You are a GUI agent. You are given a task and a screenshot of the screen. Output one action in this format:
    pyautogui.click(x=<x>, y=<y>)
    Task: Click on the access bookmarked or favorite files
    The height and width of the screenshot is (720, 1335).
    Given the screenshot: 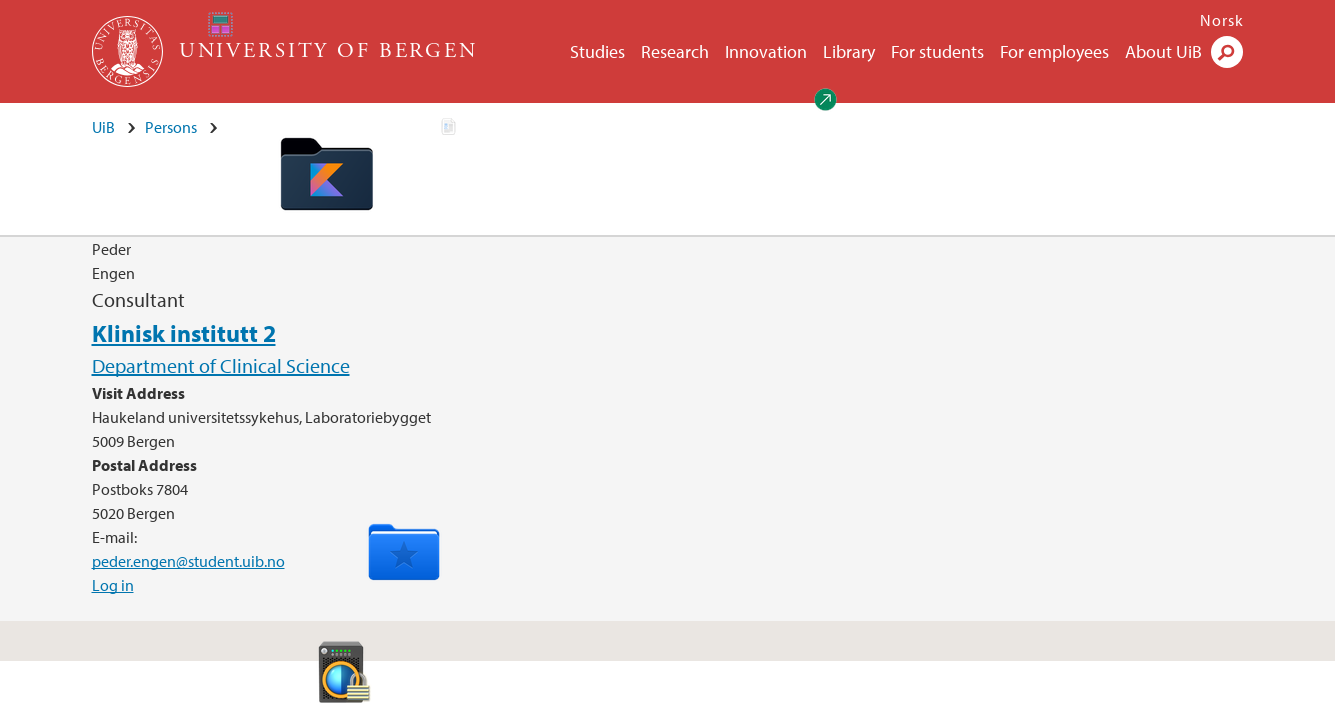 What is the action you would take?
    pyautogui.click(x=404, y=552)
    